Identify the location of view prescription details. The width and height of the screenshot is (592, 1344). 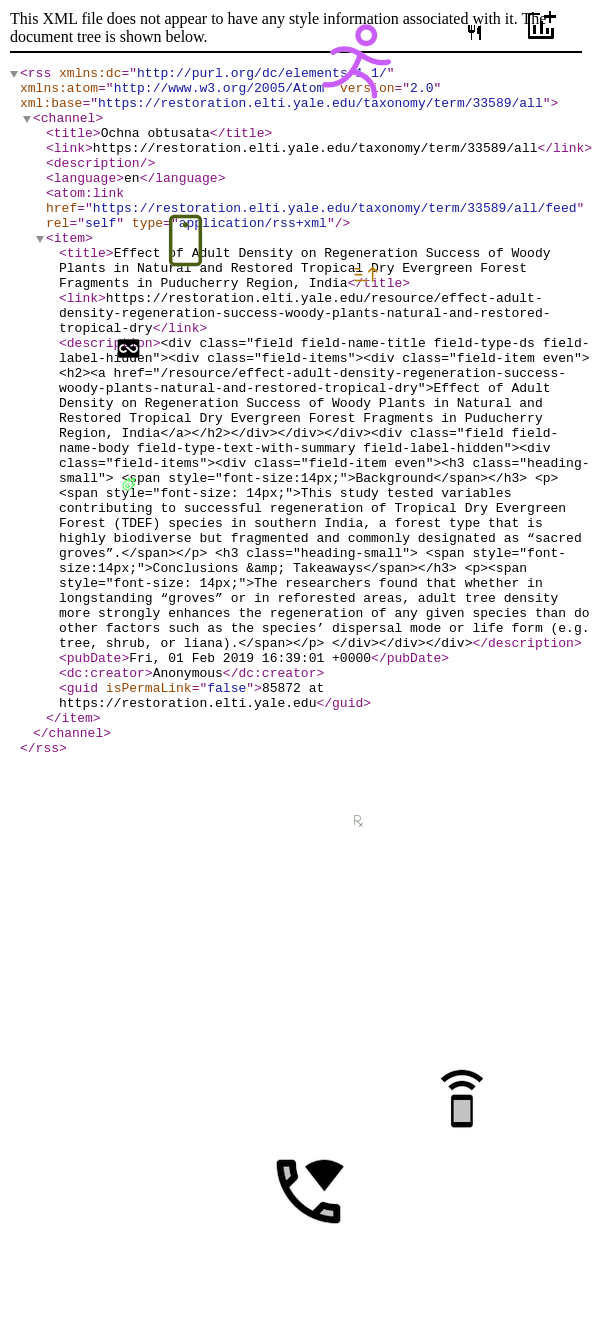
(358, 821).